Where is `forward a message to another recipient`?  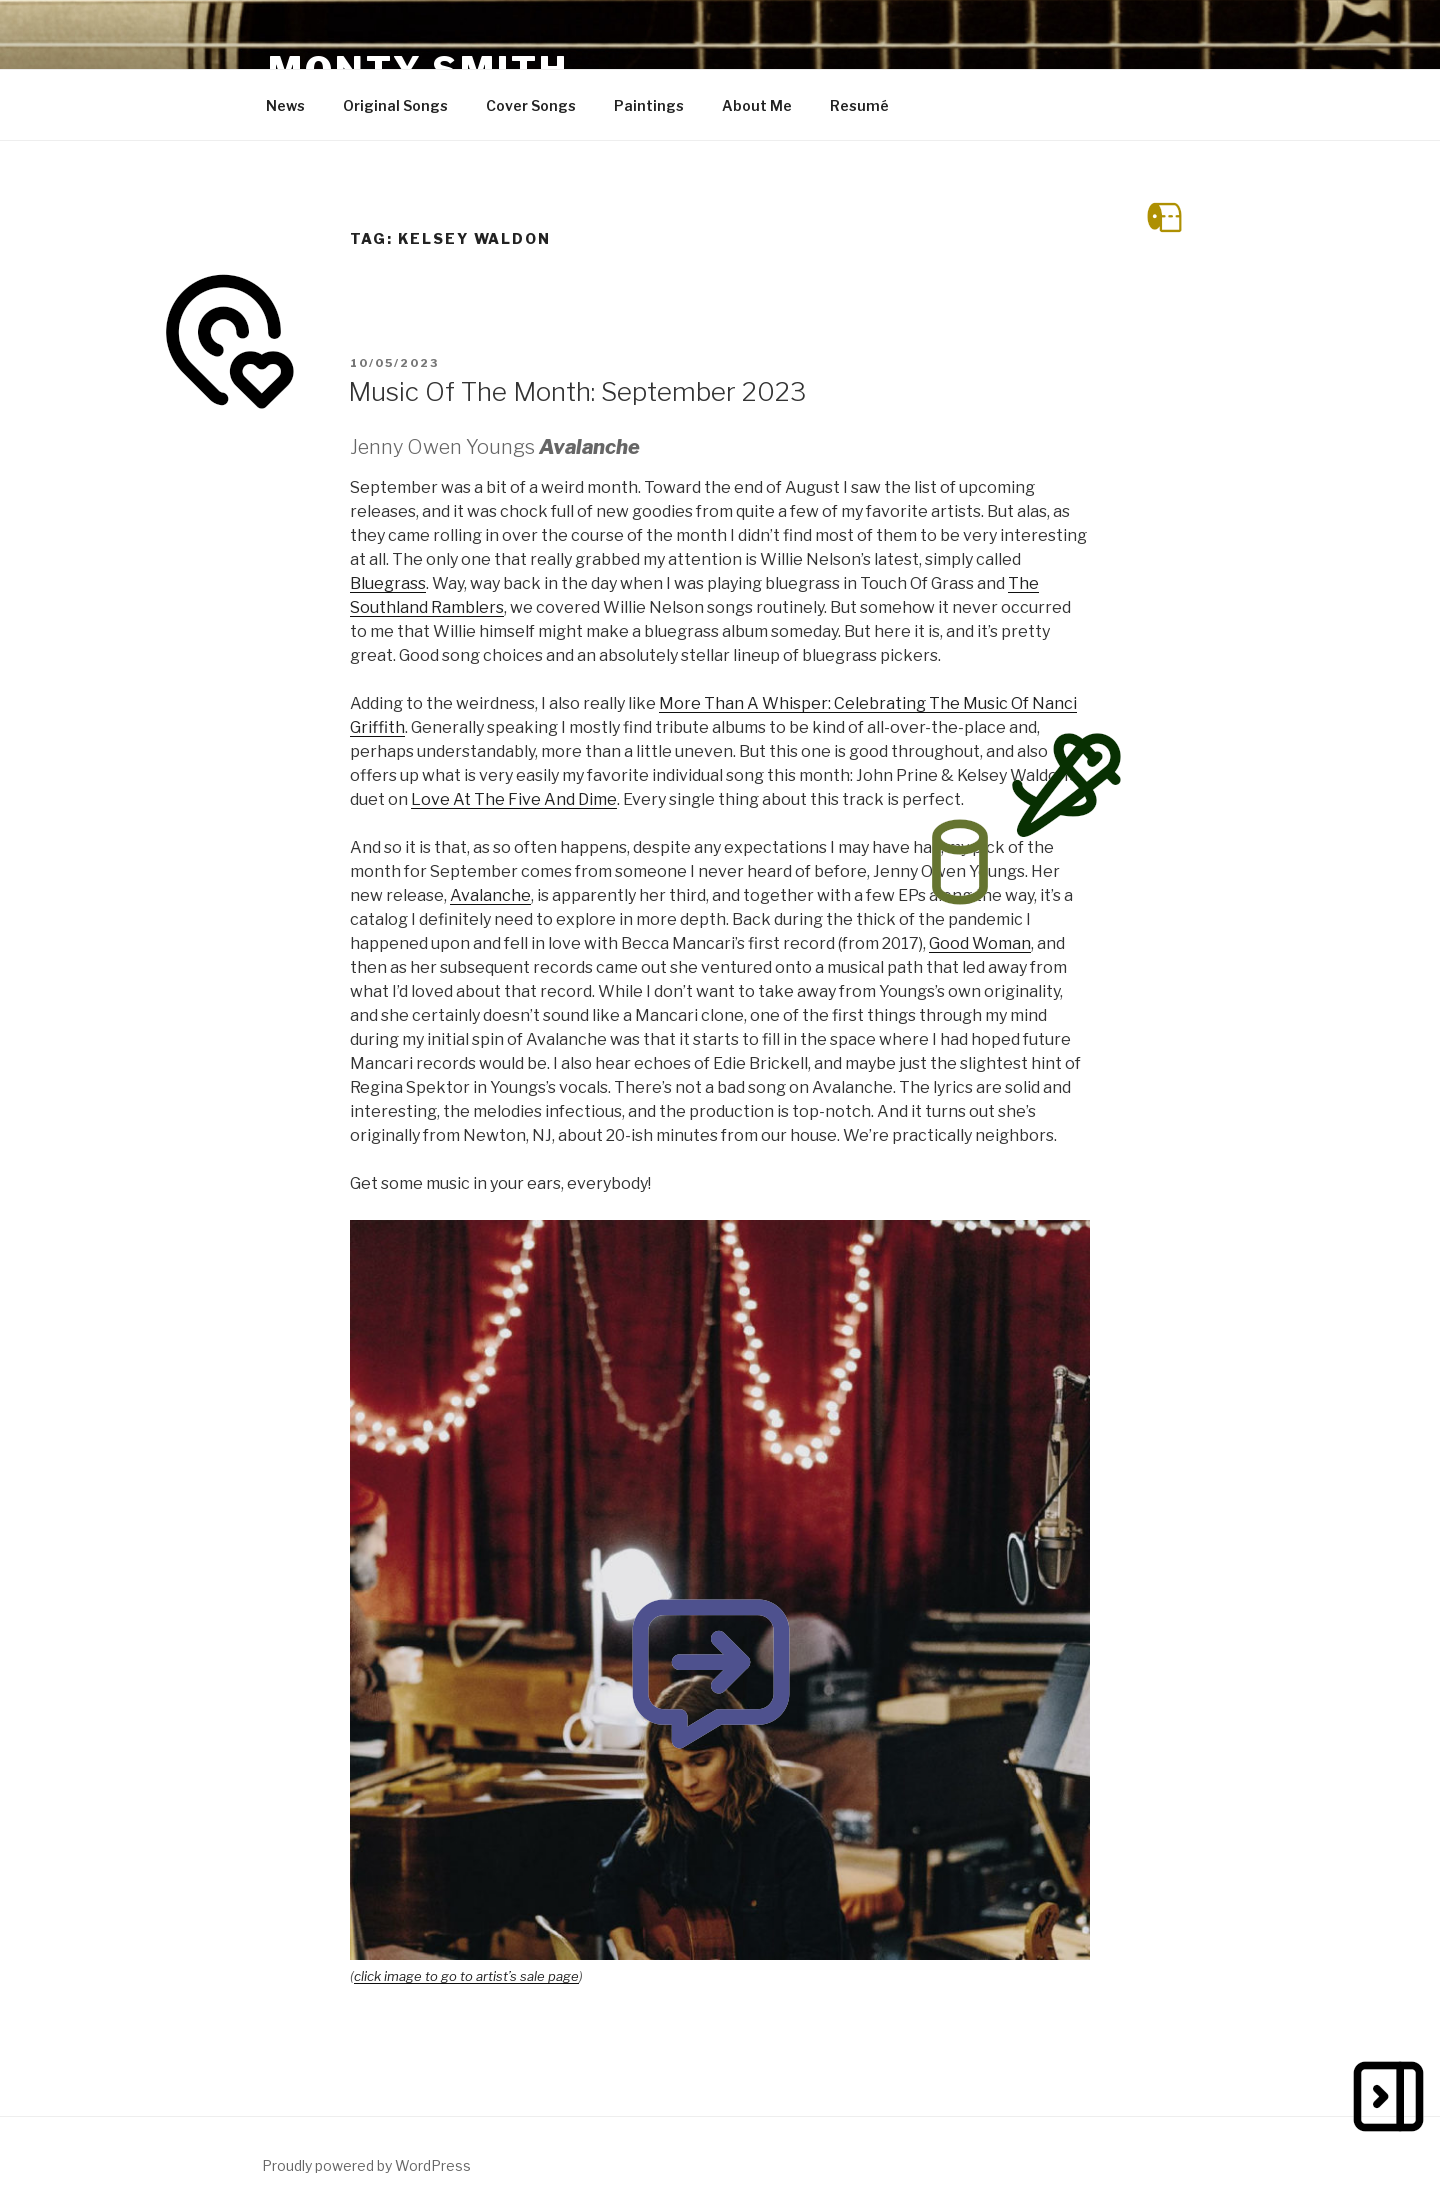 forward a message to another recipient is located at coordinates (711, 1670).